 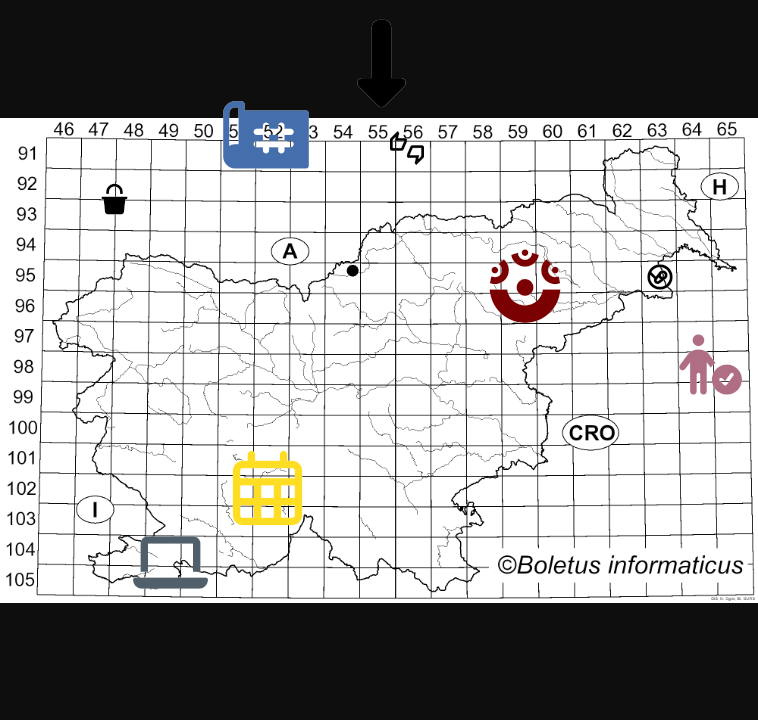 What do you see at coordinates (381, 63) in the screenshot?
I see `scroll down or view more content` at bounding box center [381, 63].